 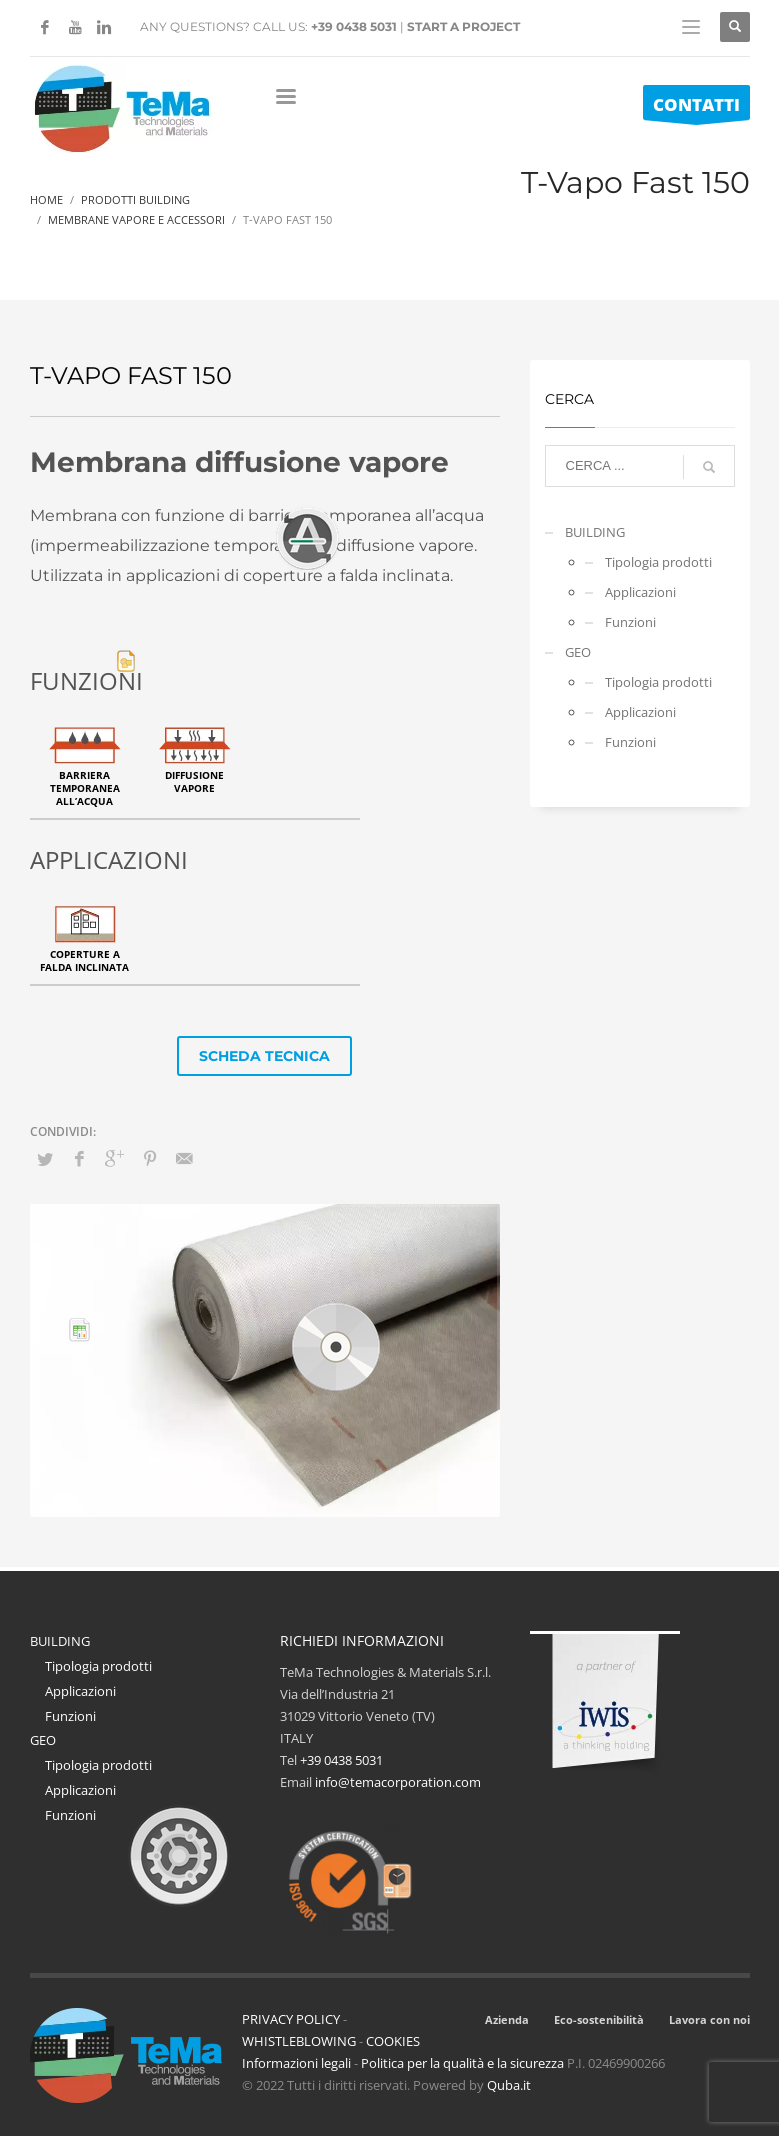 I want to click on open the software update manager, so click(x=307, y=538).